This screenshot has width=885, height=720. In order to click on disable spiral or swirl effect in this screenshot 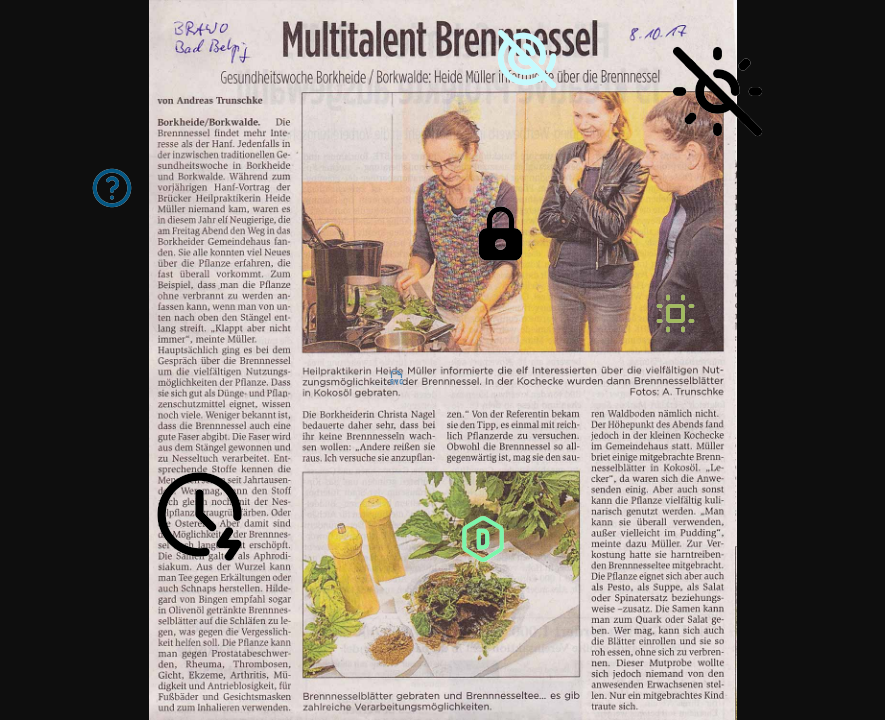, I will do `click(527, 59)`.